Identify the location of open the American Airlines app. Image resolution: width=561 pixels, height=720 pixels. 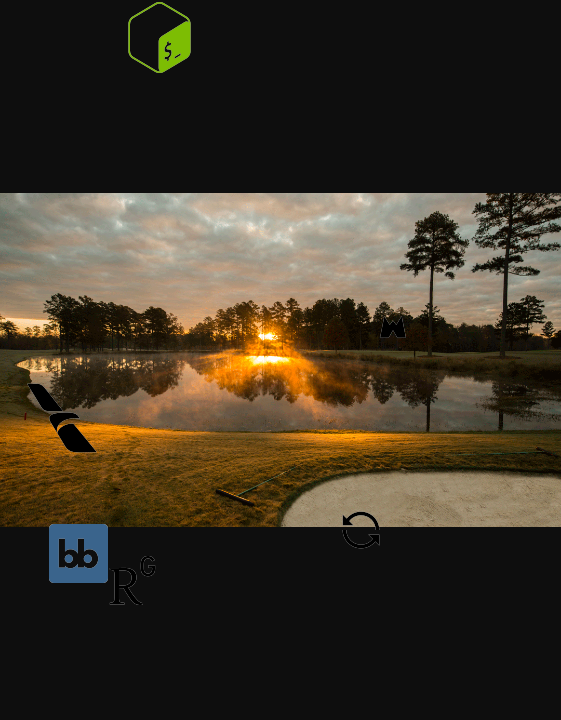
(62, 418).